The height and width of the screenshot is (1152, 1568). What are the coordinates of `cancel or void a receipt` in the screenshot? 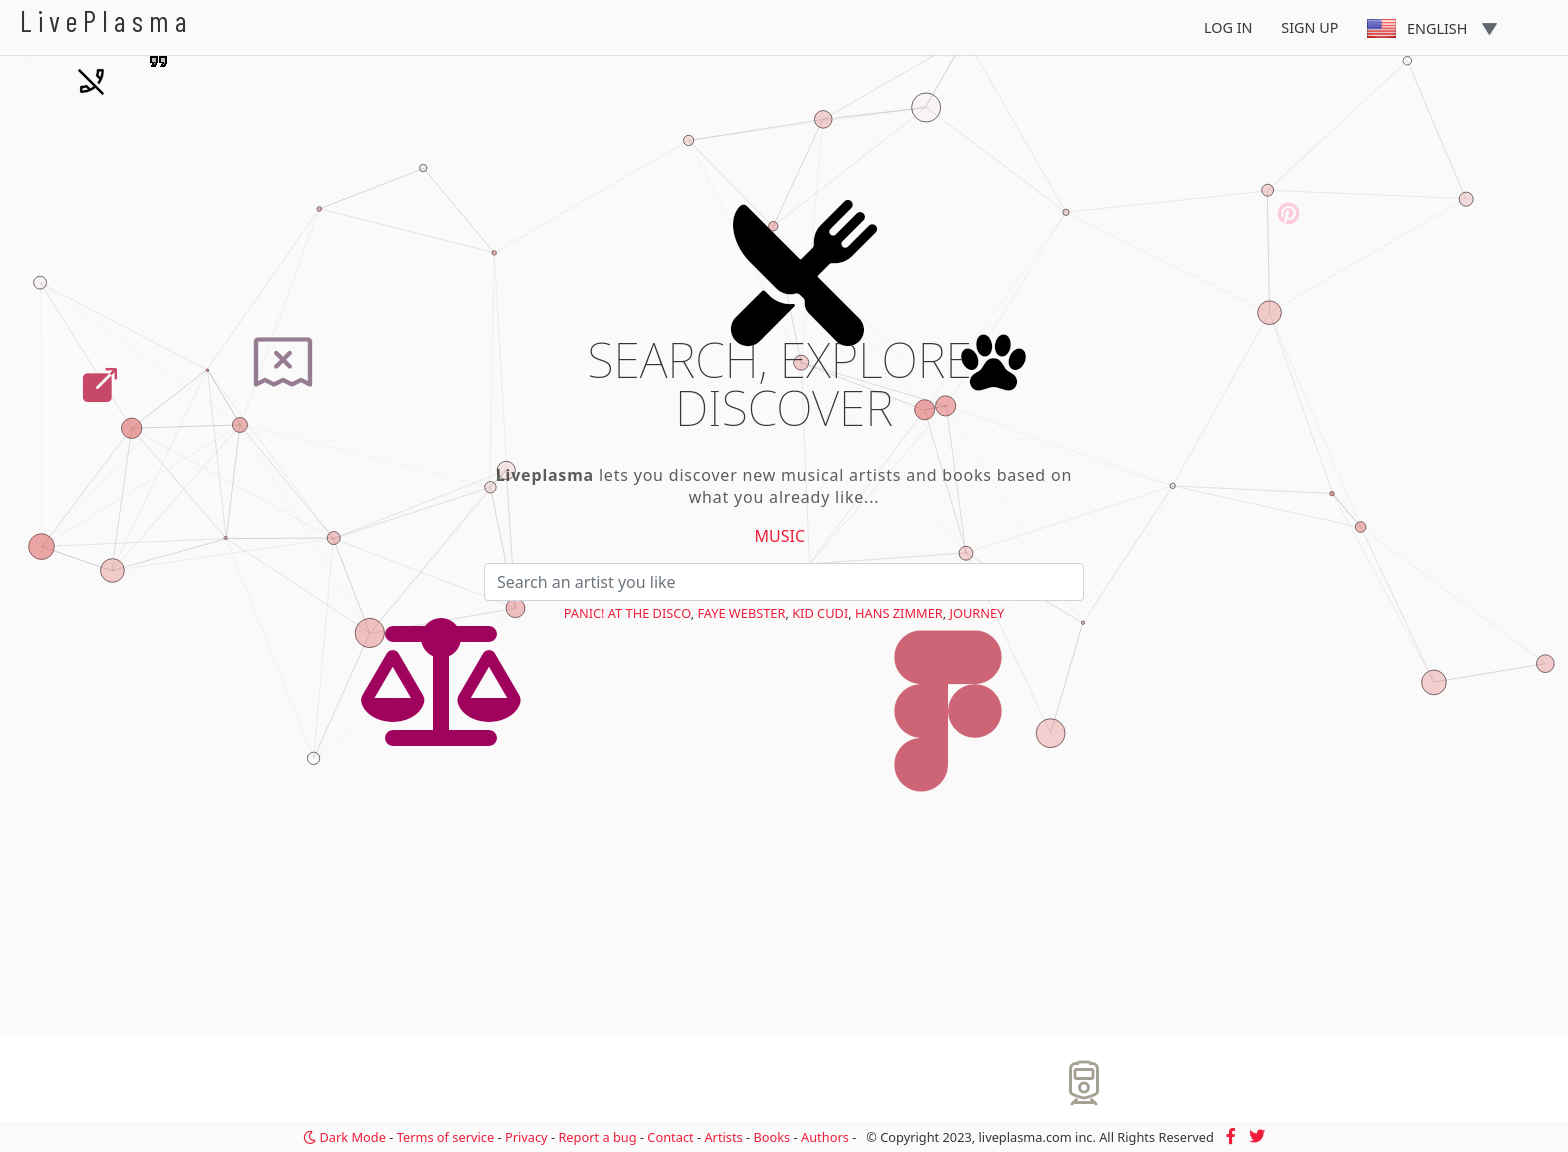 It's located at (283, 362).